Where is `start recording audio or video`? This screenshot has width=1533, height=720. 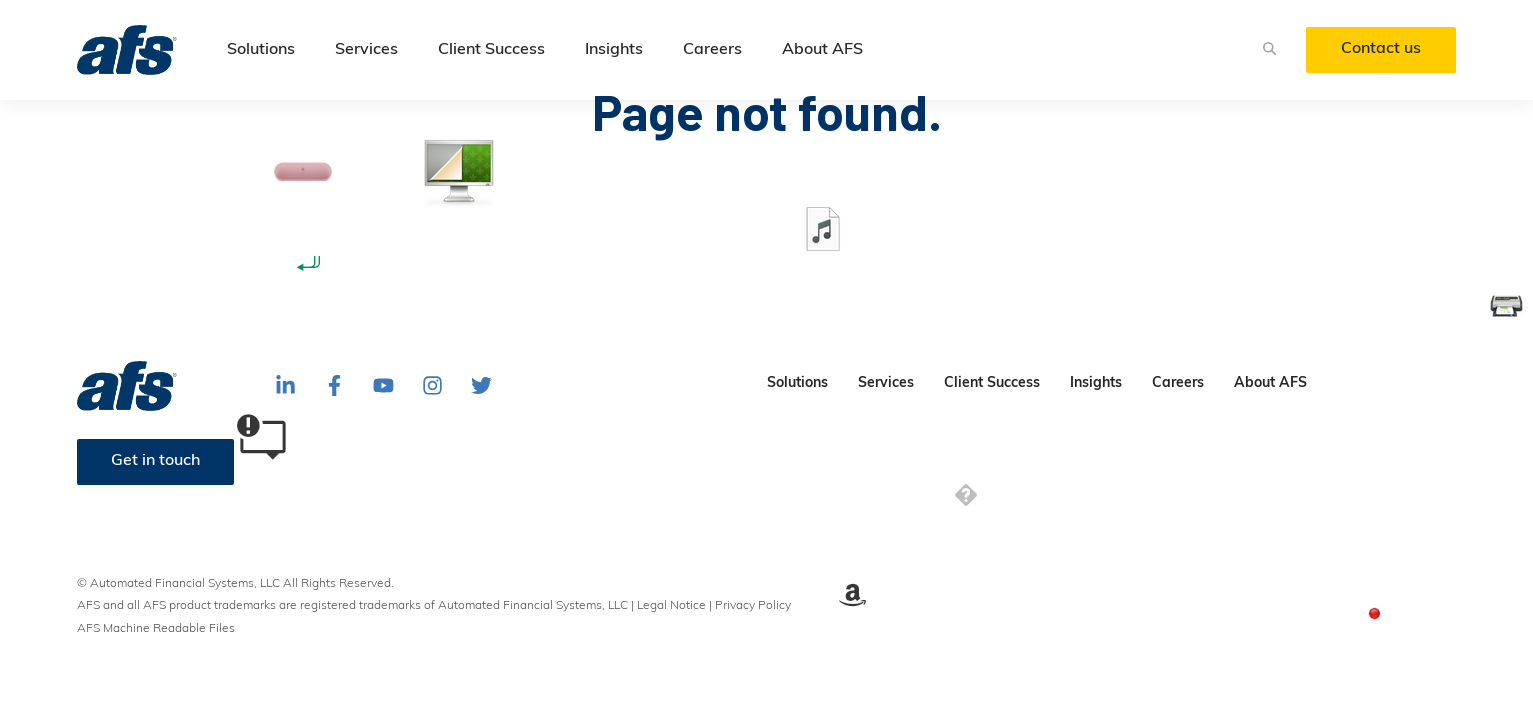 start recording audio or video is located at coordinates (1374, 613).